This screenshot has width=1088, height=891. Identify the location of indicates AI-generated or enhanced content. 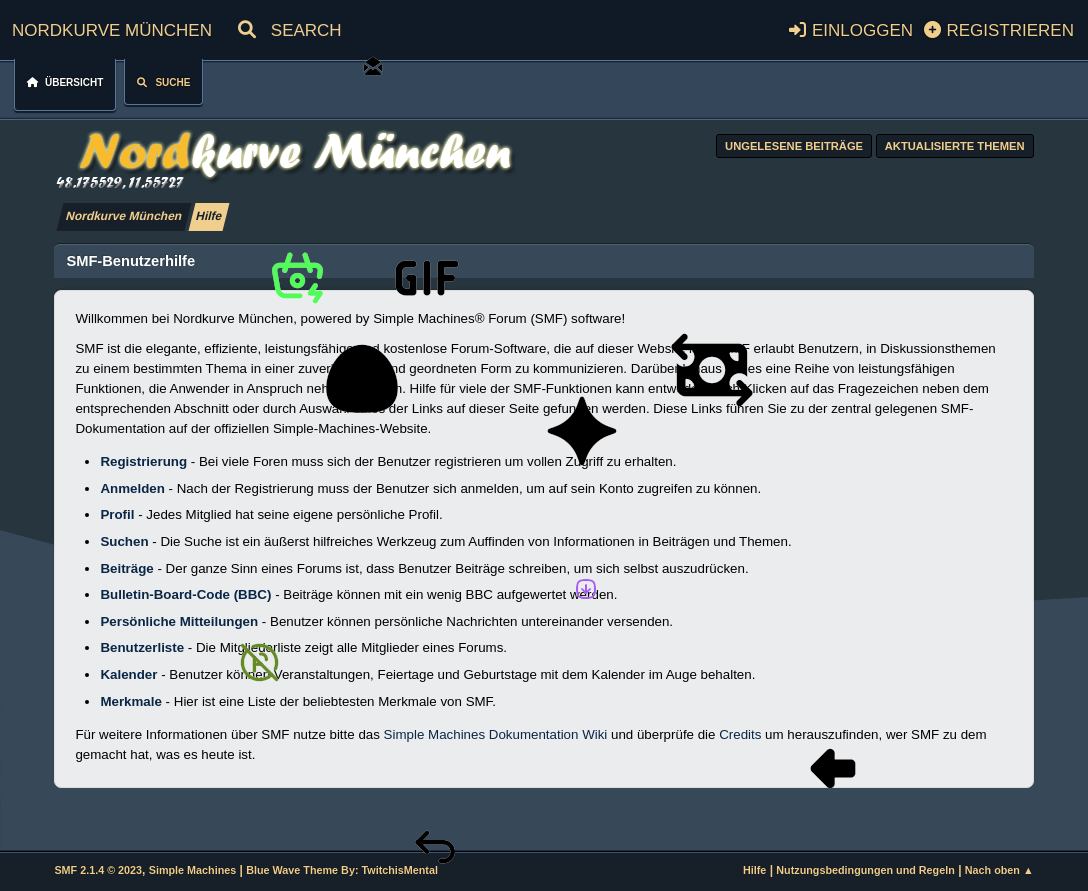
(582, 431).